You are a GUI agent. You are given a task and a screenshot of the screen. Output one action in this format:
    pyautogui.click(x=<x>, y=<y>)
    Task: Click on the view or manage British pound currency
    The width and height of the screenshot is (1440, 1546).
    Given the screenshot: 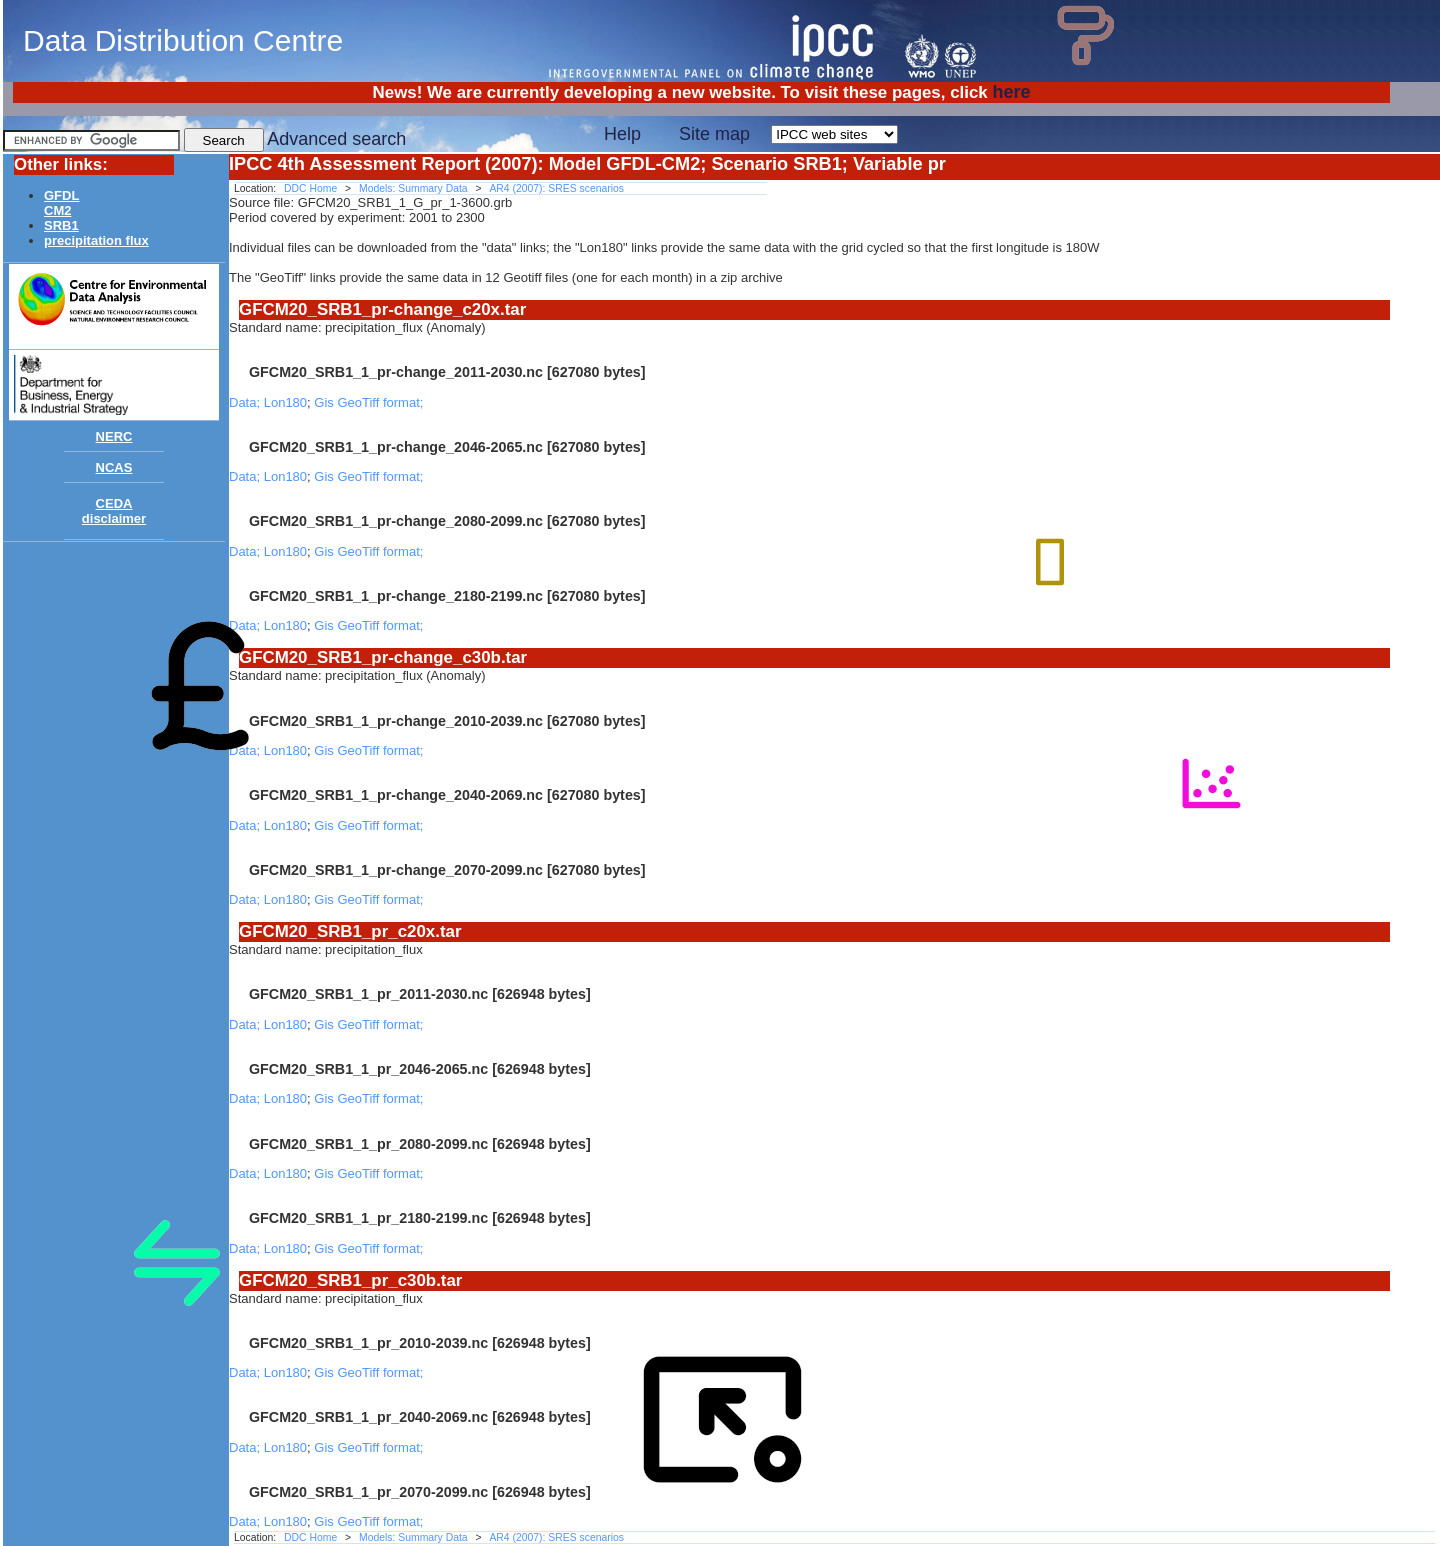 What is the action you would take?
    pyautogui.click(x=200, y=685)
    